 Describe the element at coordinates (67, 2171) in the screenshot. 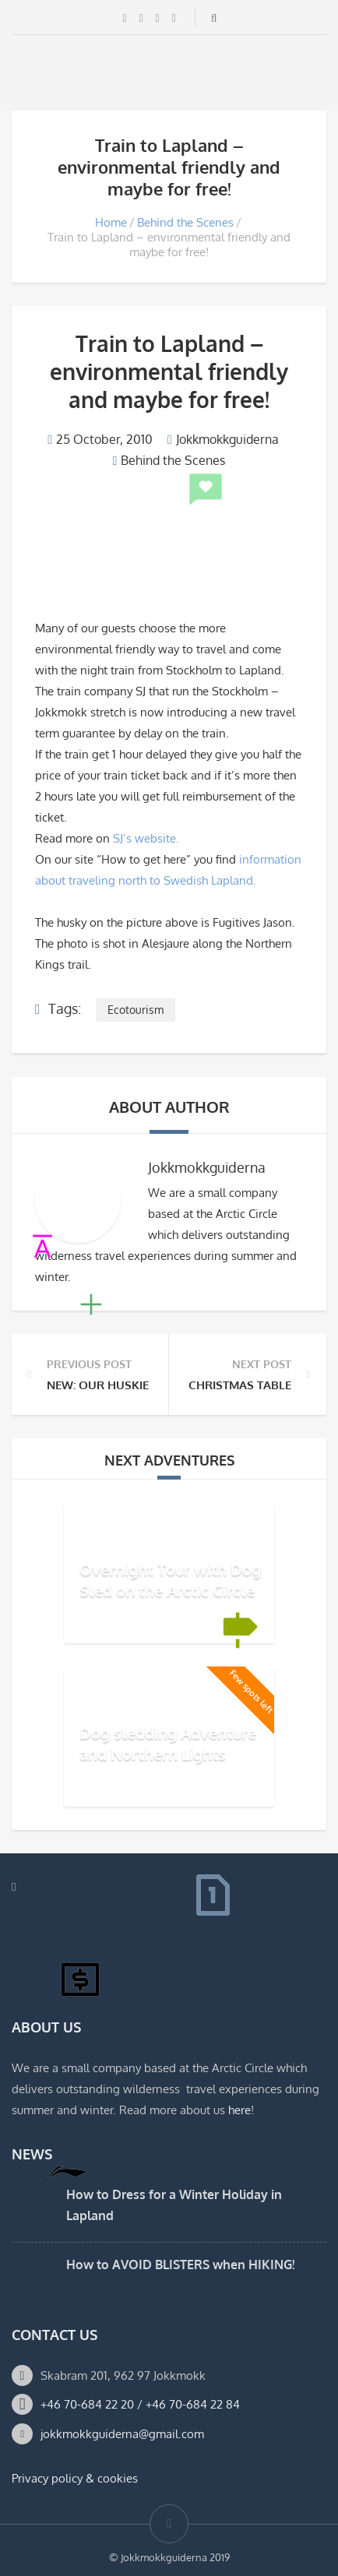

I see `li-ning brand logo` at that location.